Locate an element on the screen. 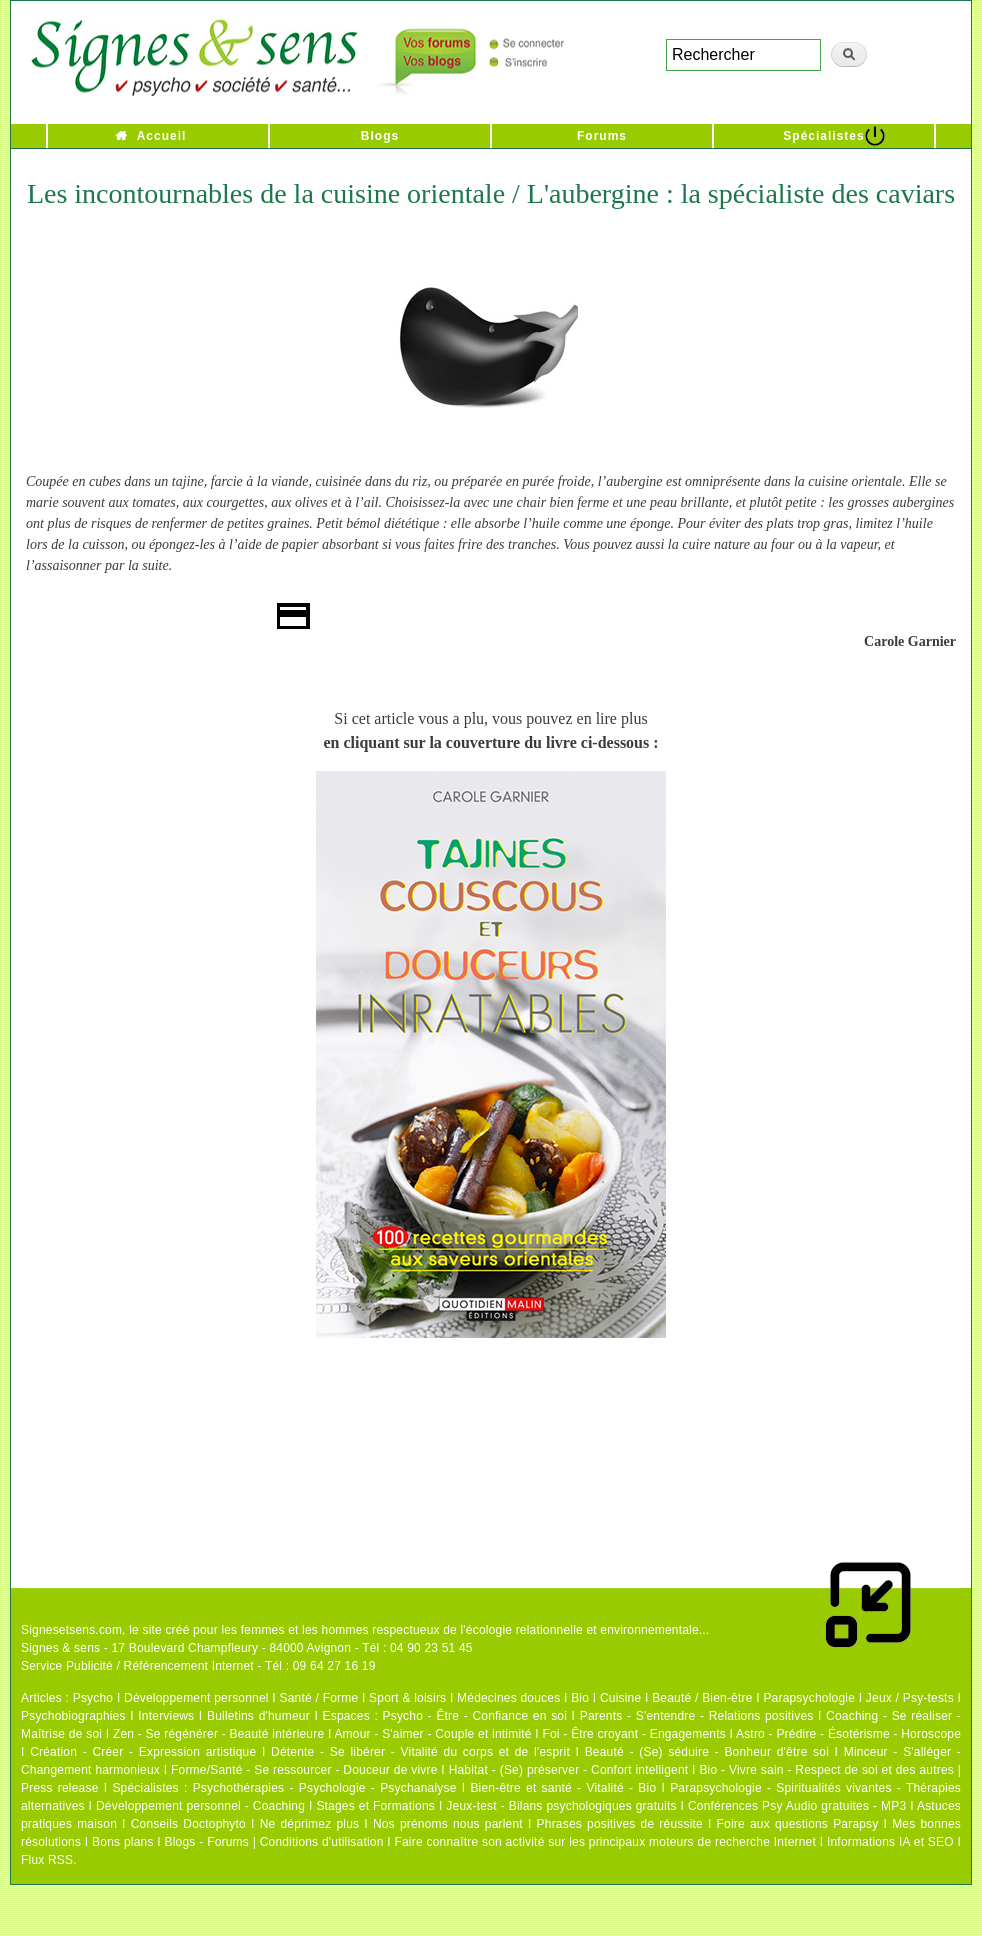 The width and height of the screenshot is (982, 1936). power on or off the device is located at coordinates (875, 136).